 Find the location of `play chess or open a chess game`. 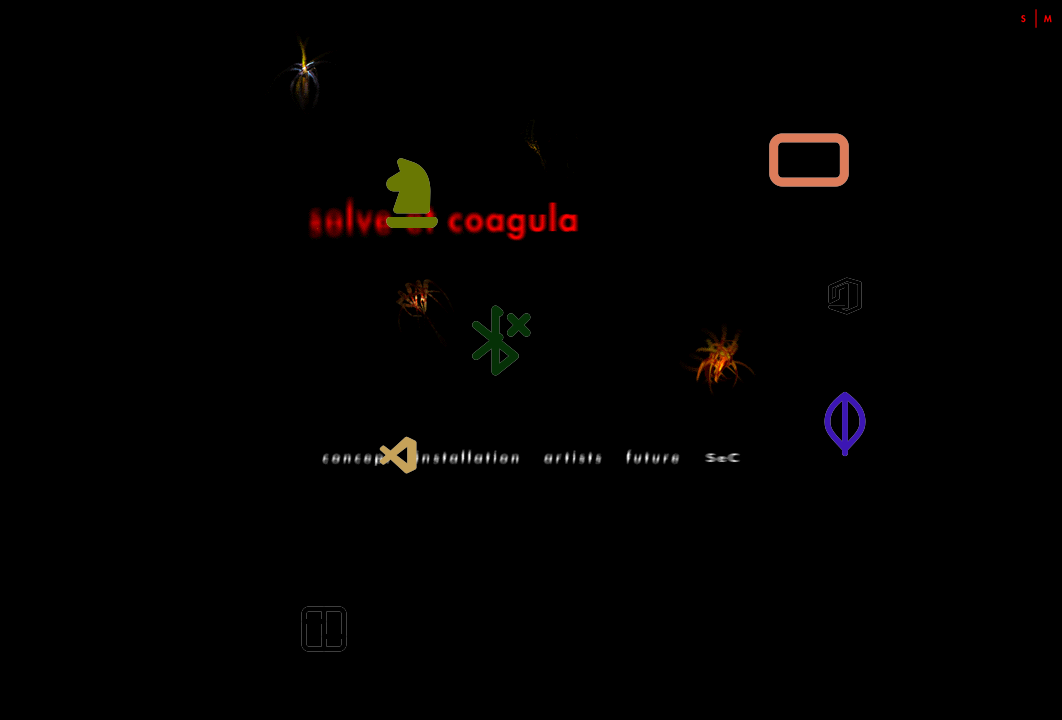

play chess or open a chess game is located at coordinates (412, 195).